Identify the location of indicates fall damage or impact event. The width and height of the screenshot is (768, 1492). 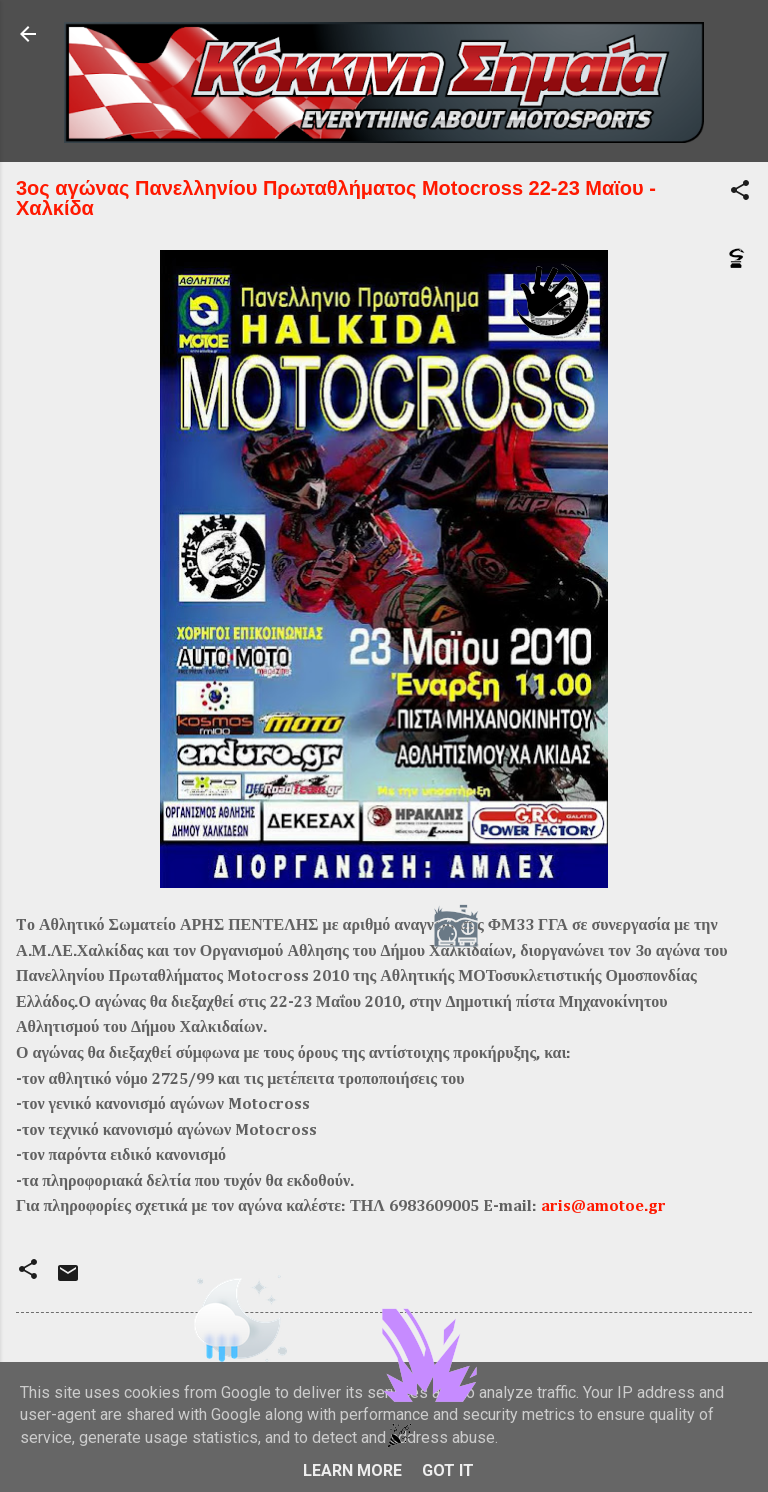
(429, 1356).